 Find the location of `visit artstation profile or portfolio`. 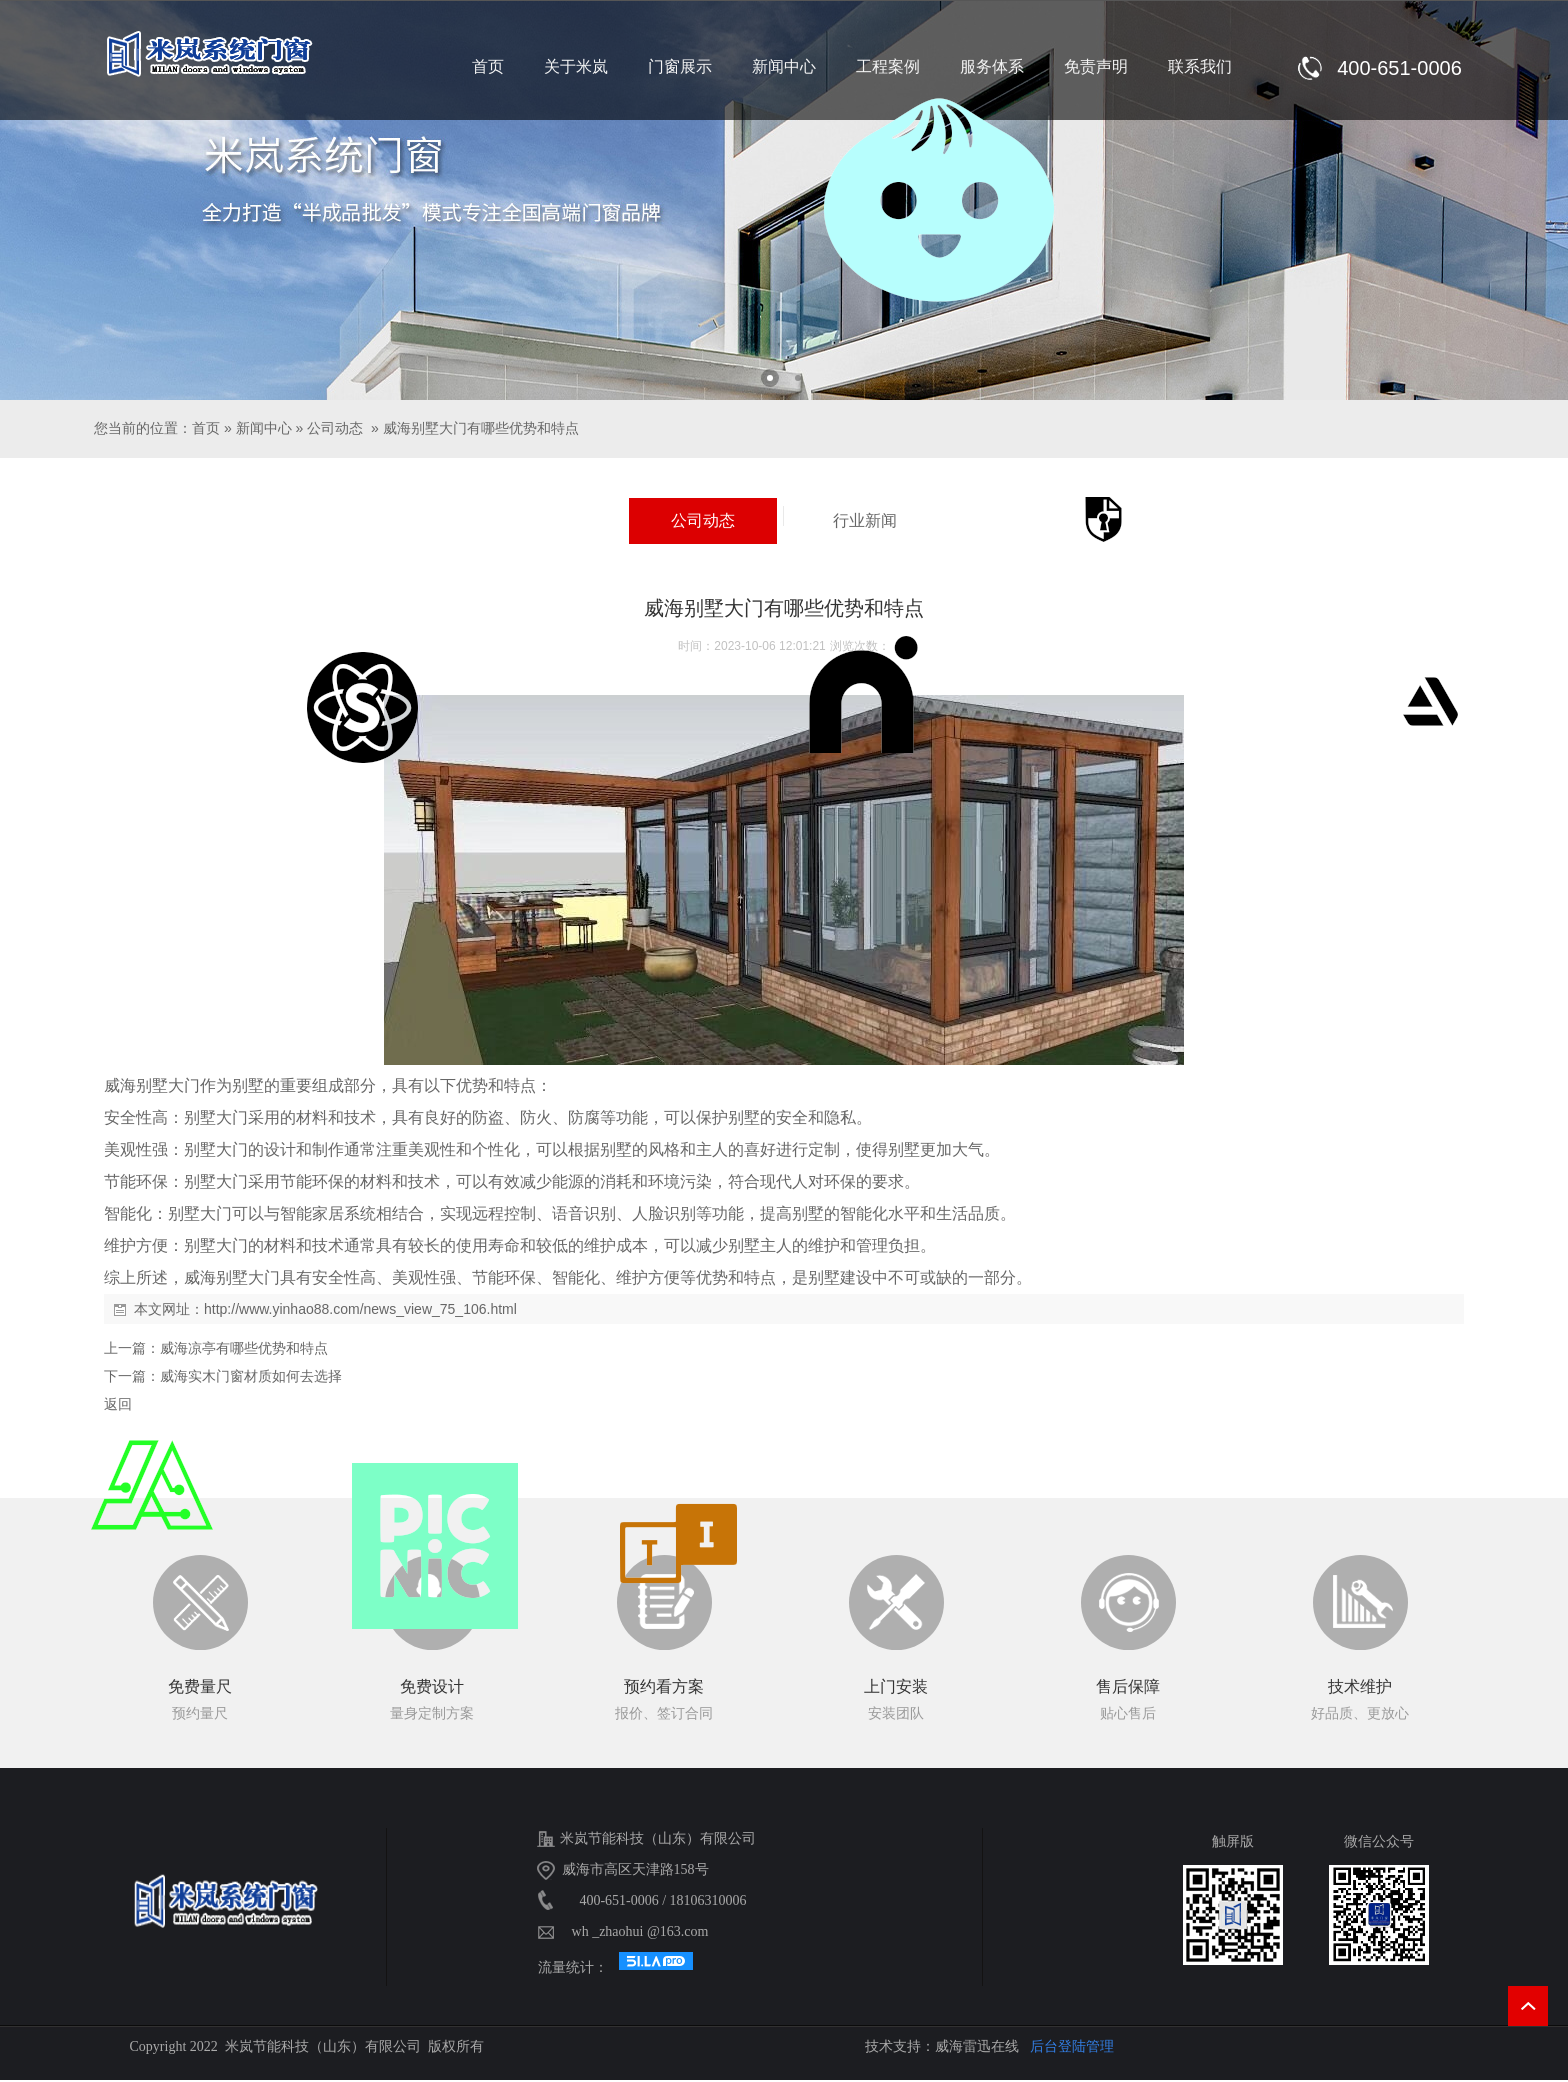

visit artstation profile or portfolio is located at coordinates (1430, 701).